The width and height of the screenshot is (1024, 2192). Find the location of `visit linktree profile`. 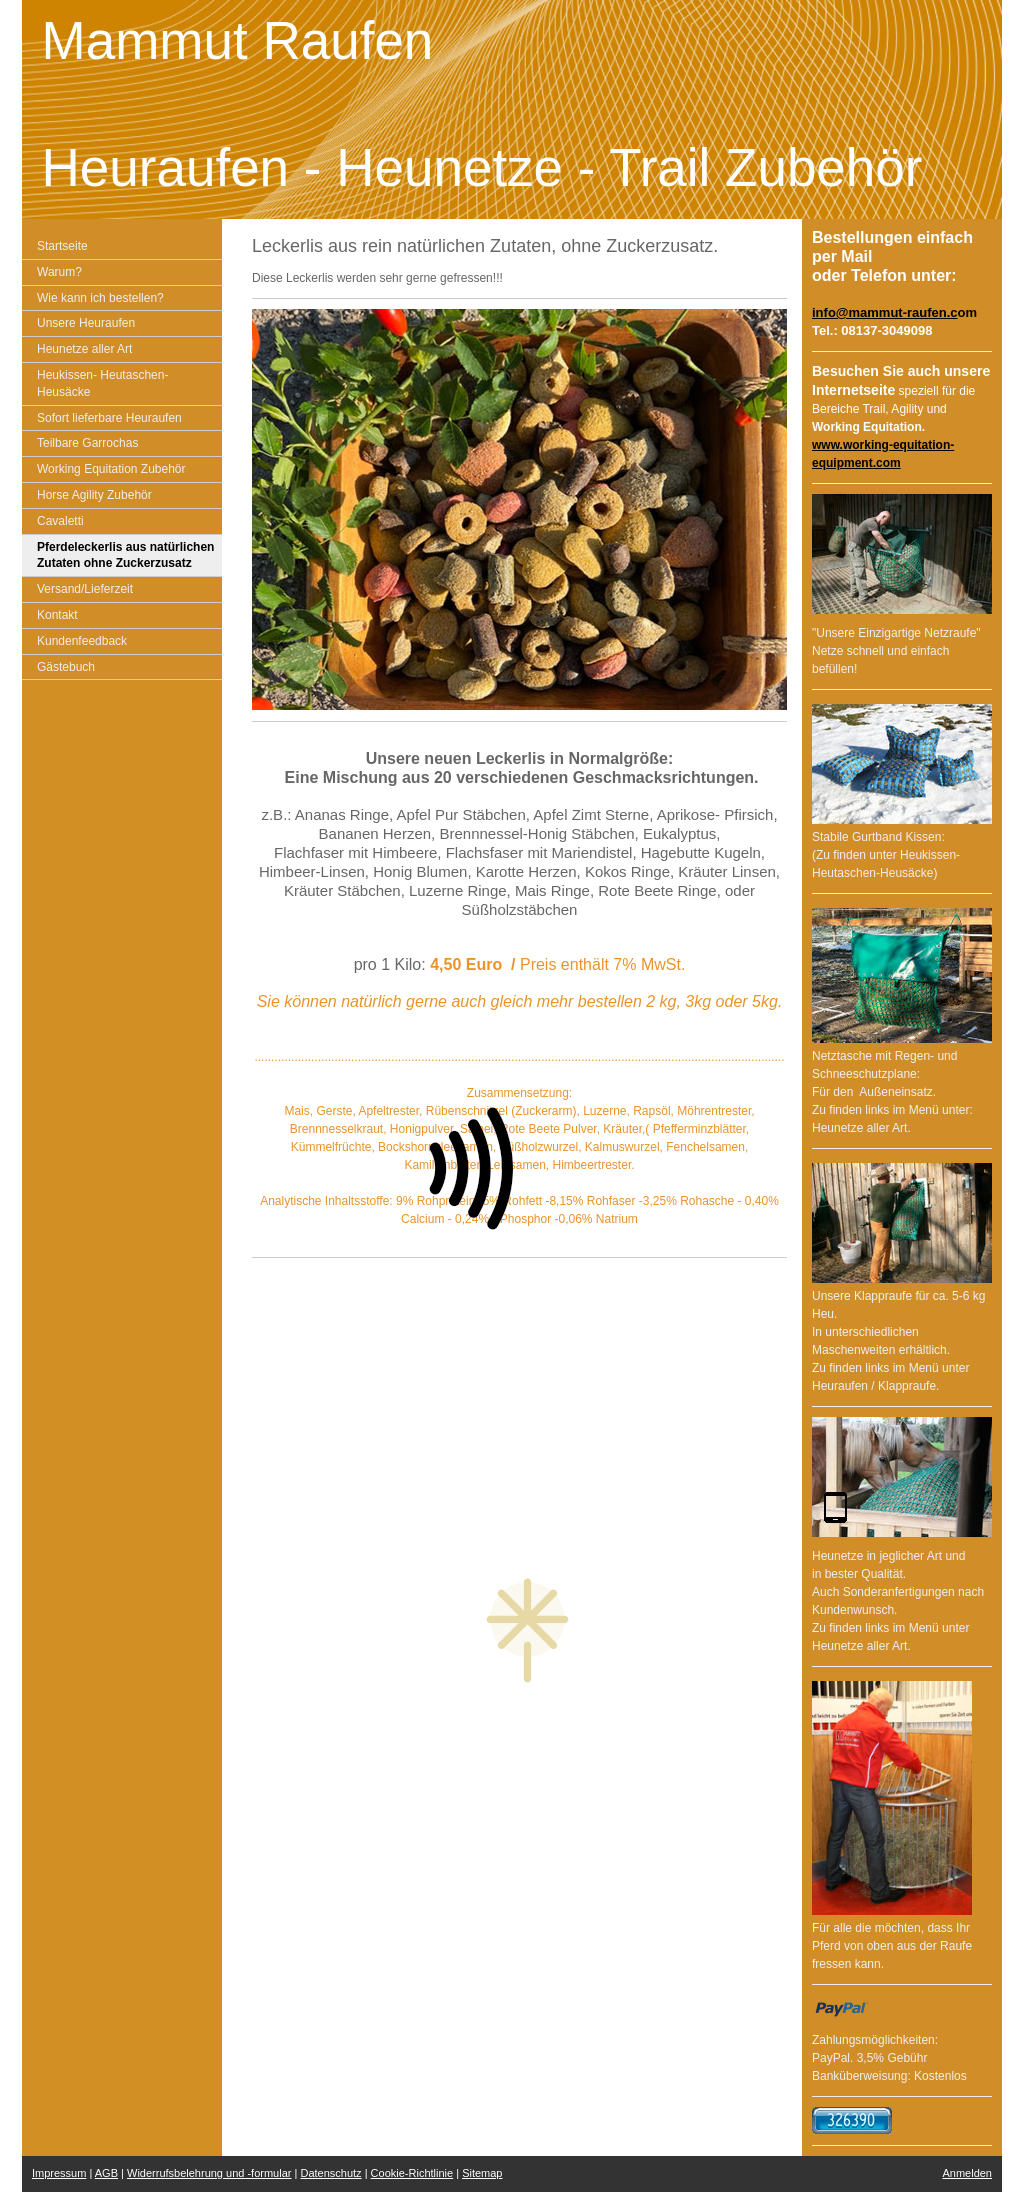

visit linktree profile is located at coordinates (527, 1630).